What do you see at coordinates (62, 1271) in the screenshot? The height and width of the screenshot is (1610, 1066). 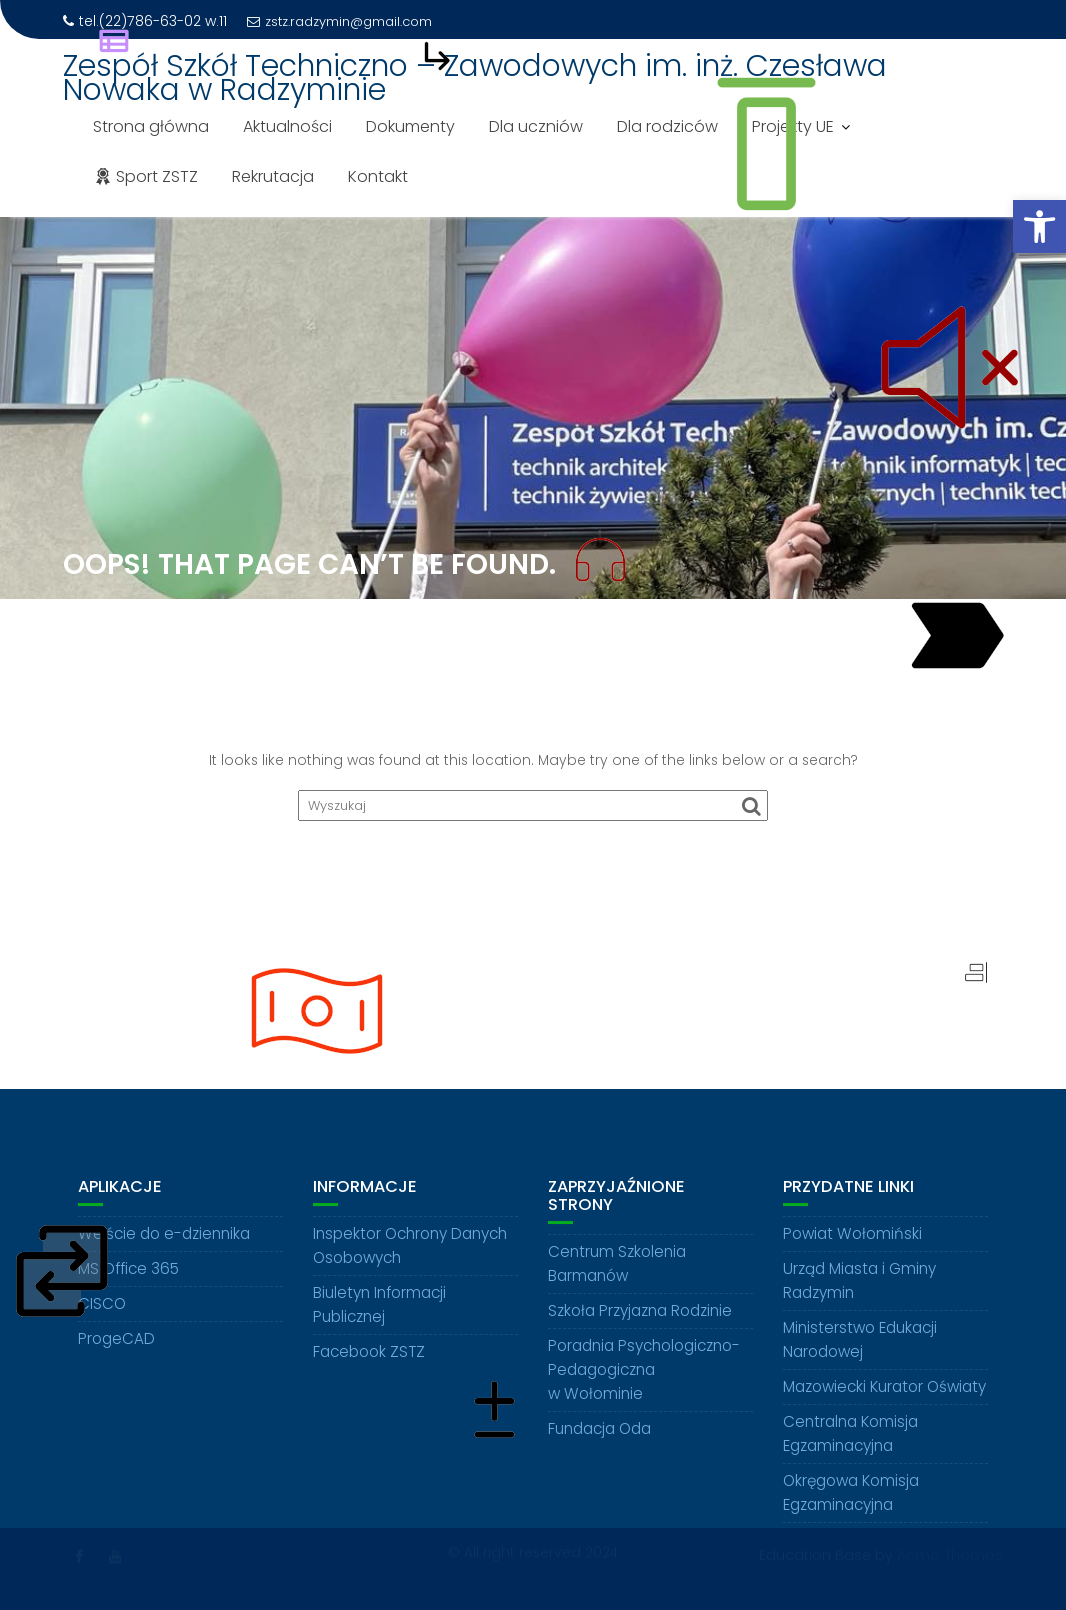 I see `swap or exchange items` at bounding box center [62, 1271].